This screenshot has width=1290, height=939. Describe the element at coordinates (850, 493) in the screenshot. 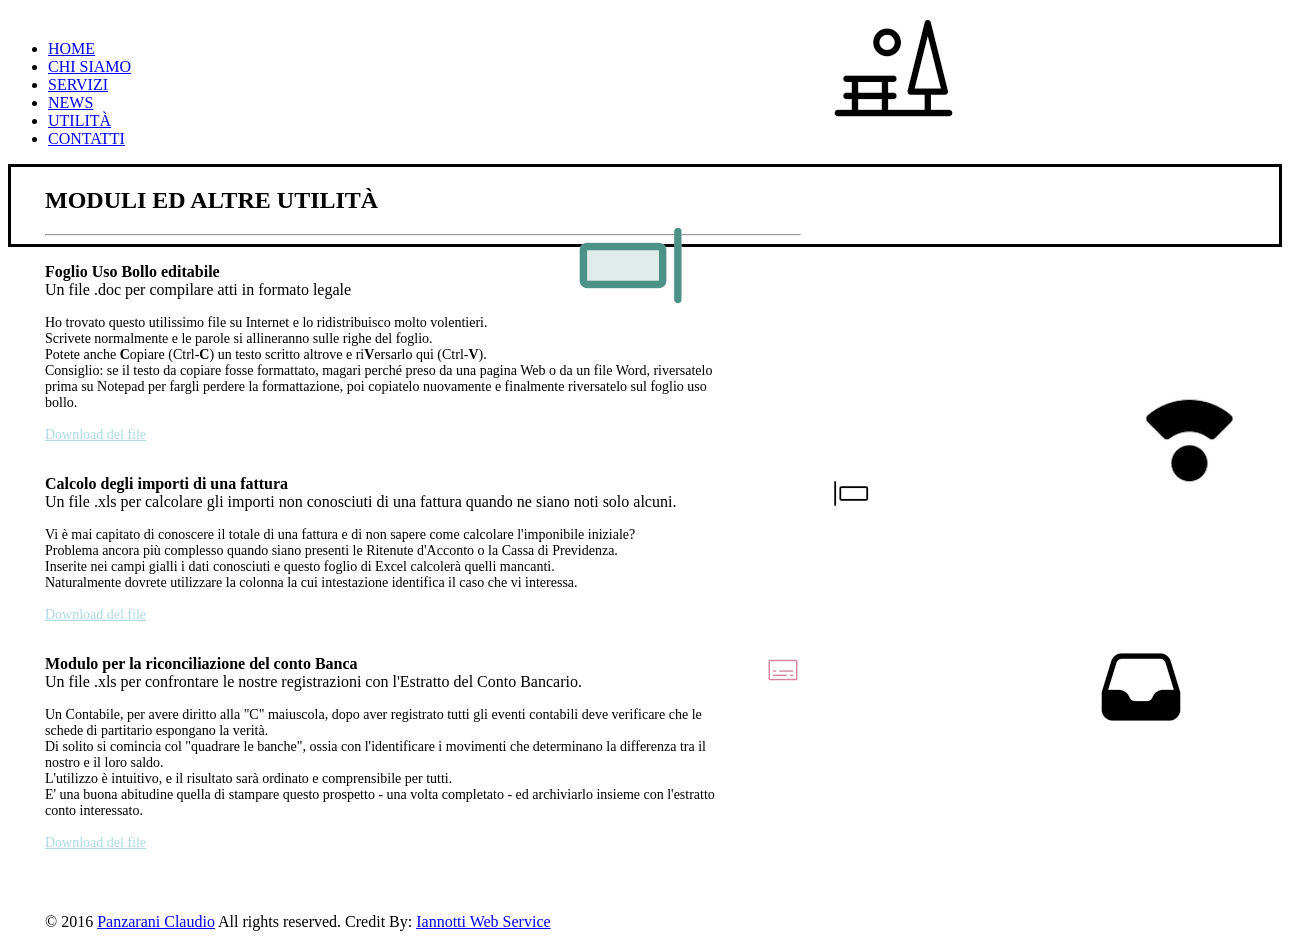

I see `align text or content to the left` at that location.